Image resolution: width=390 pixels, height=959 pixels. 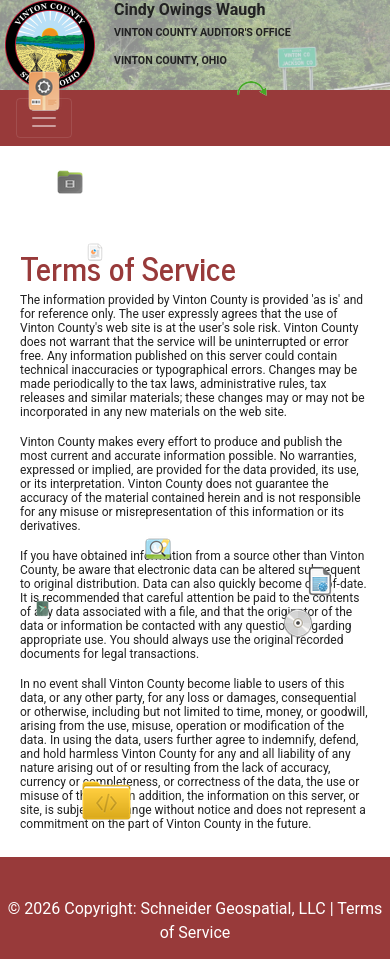 I want to click on open a presentation file, so click(x=95, y=252).